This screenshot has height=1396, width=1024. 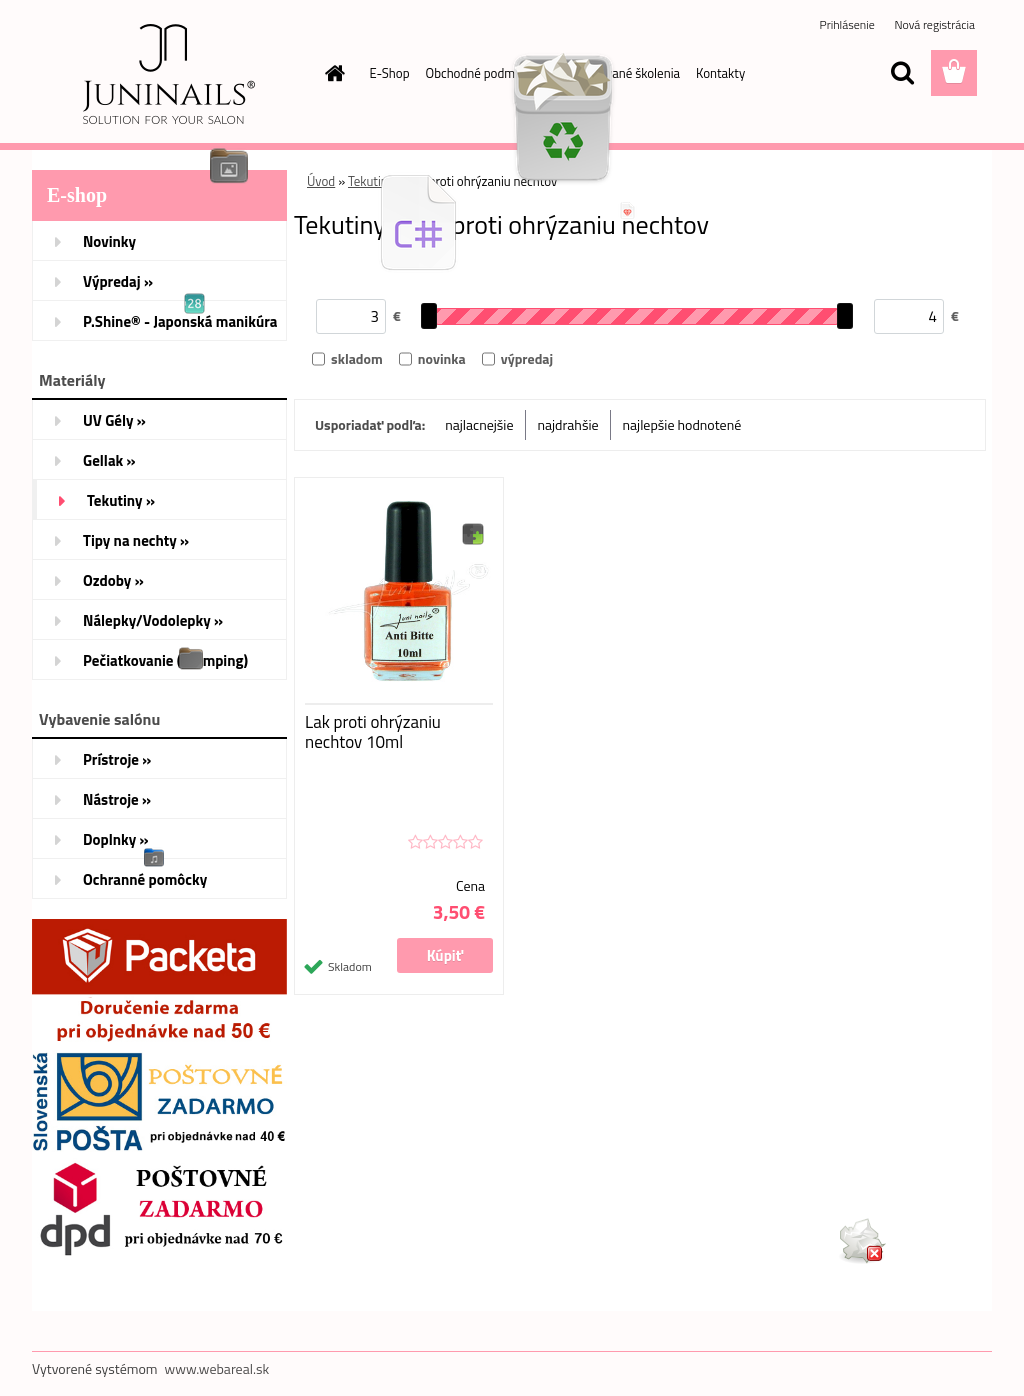 What do you see at coordinates (862, 1241) in the screenshot?
I see `mark email as not junk` at bounding box center [862, 1241].